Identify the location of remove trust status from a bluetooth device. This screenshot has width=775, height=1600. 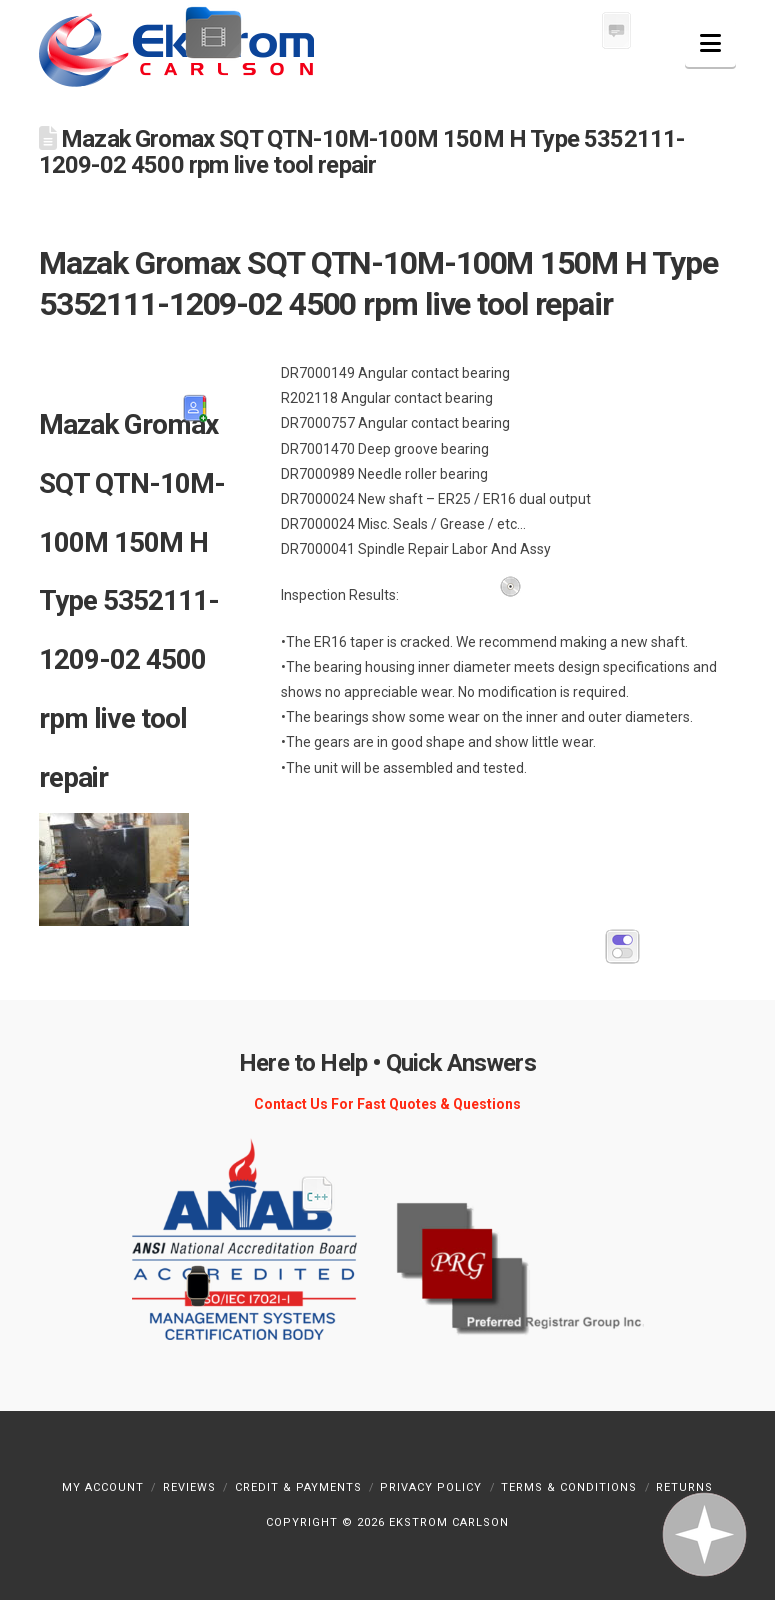
(704, 1534).